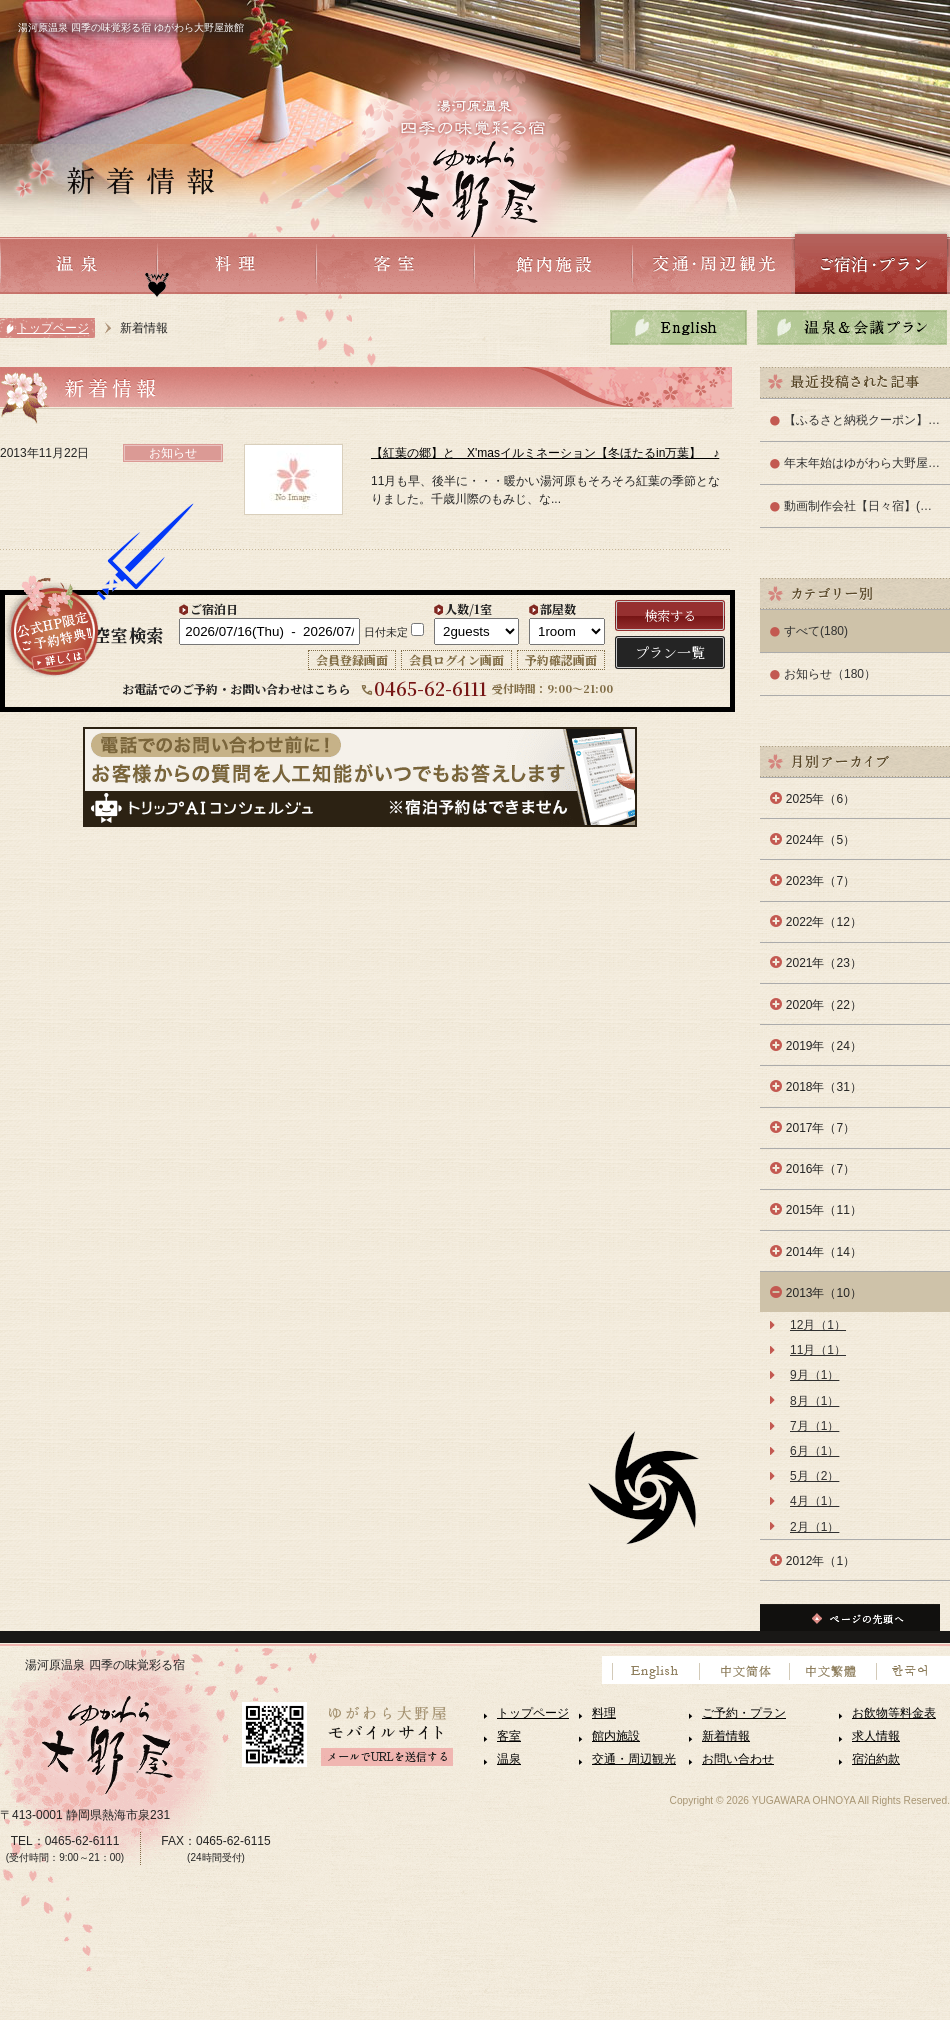  I want to click on spinning shuriken or ninja star weapon indicator, so click(644, 1488).